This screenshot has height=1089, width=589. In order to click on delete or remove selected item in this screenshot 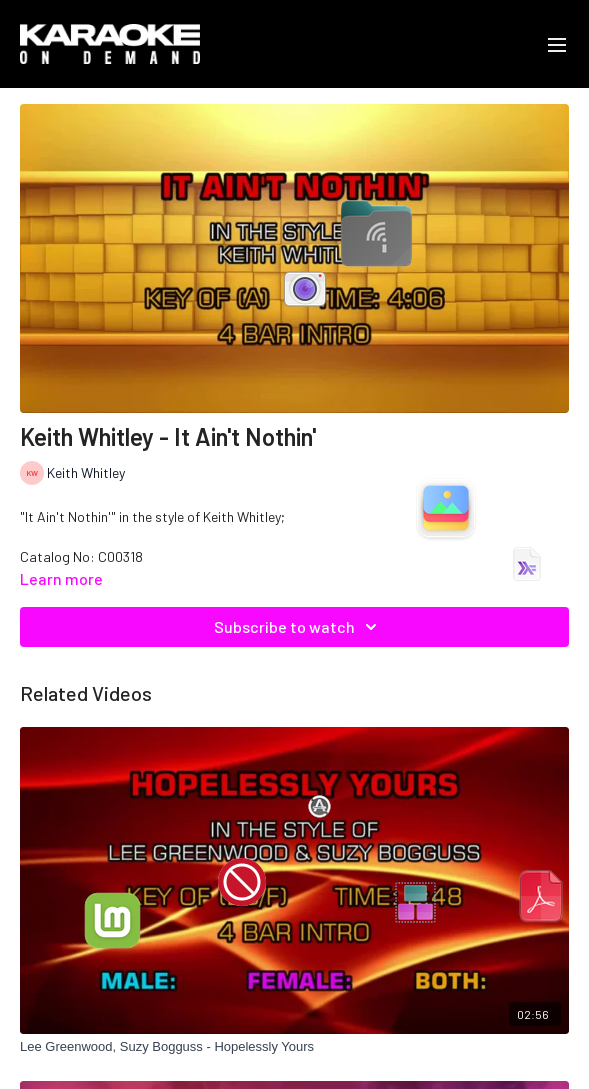, I will do `click(242, 882)`.